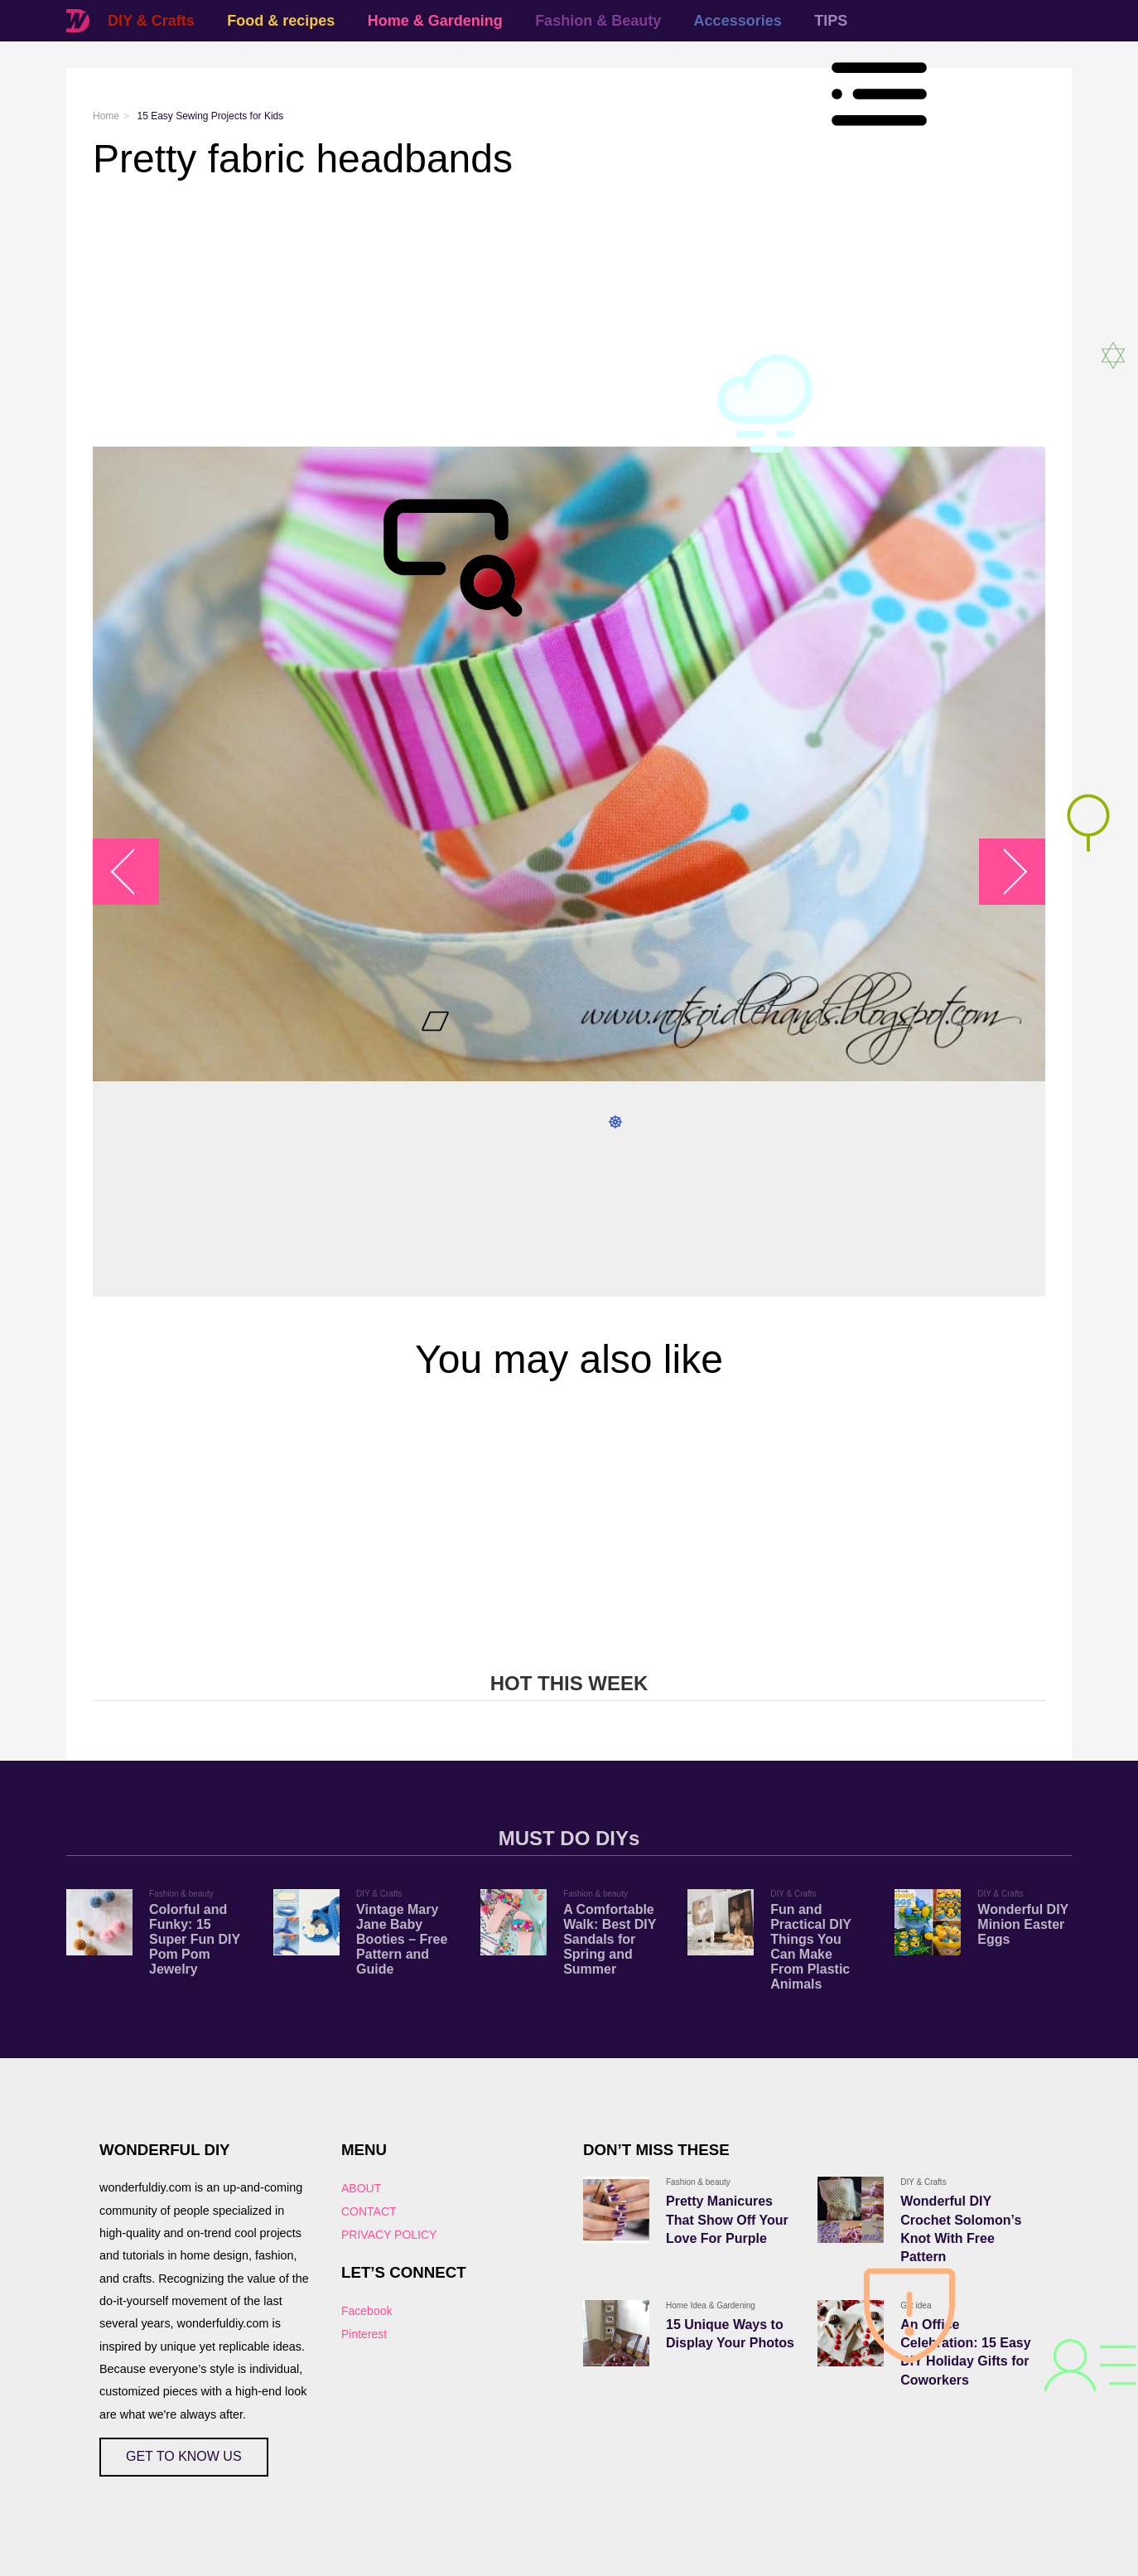  Describe the element at coordinates (764, 401) in the screenshot. I see `indicates foggy weather conditions` at that location.